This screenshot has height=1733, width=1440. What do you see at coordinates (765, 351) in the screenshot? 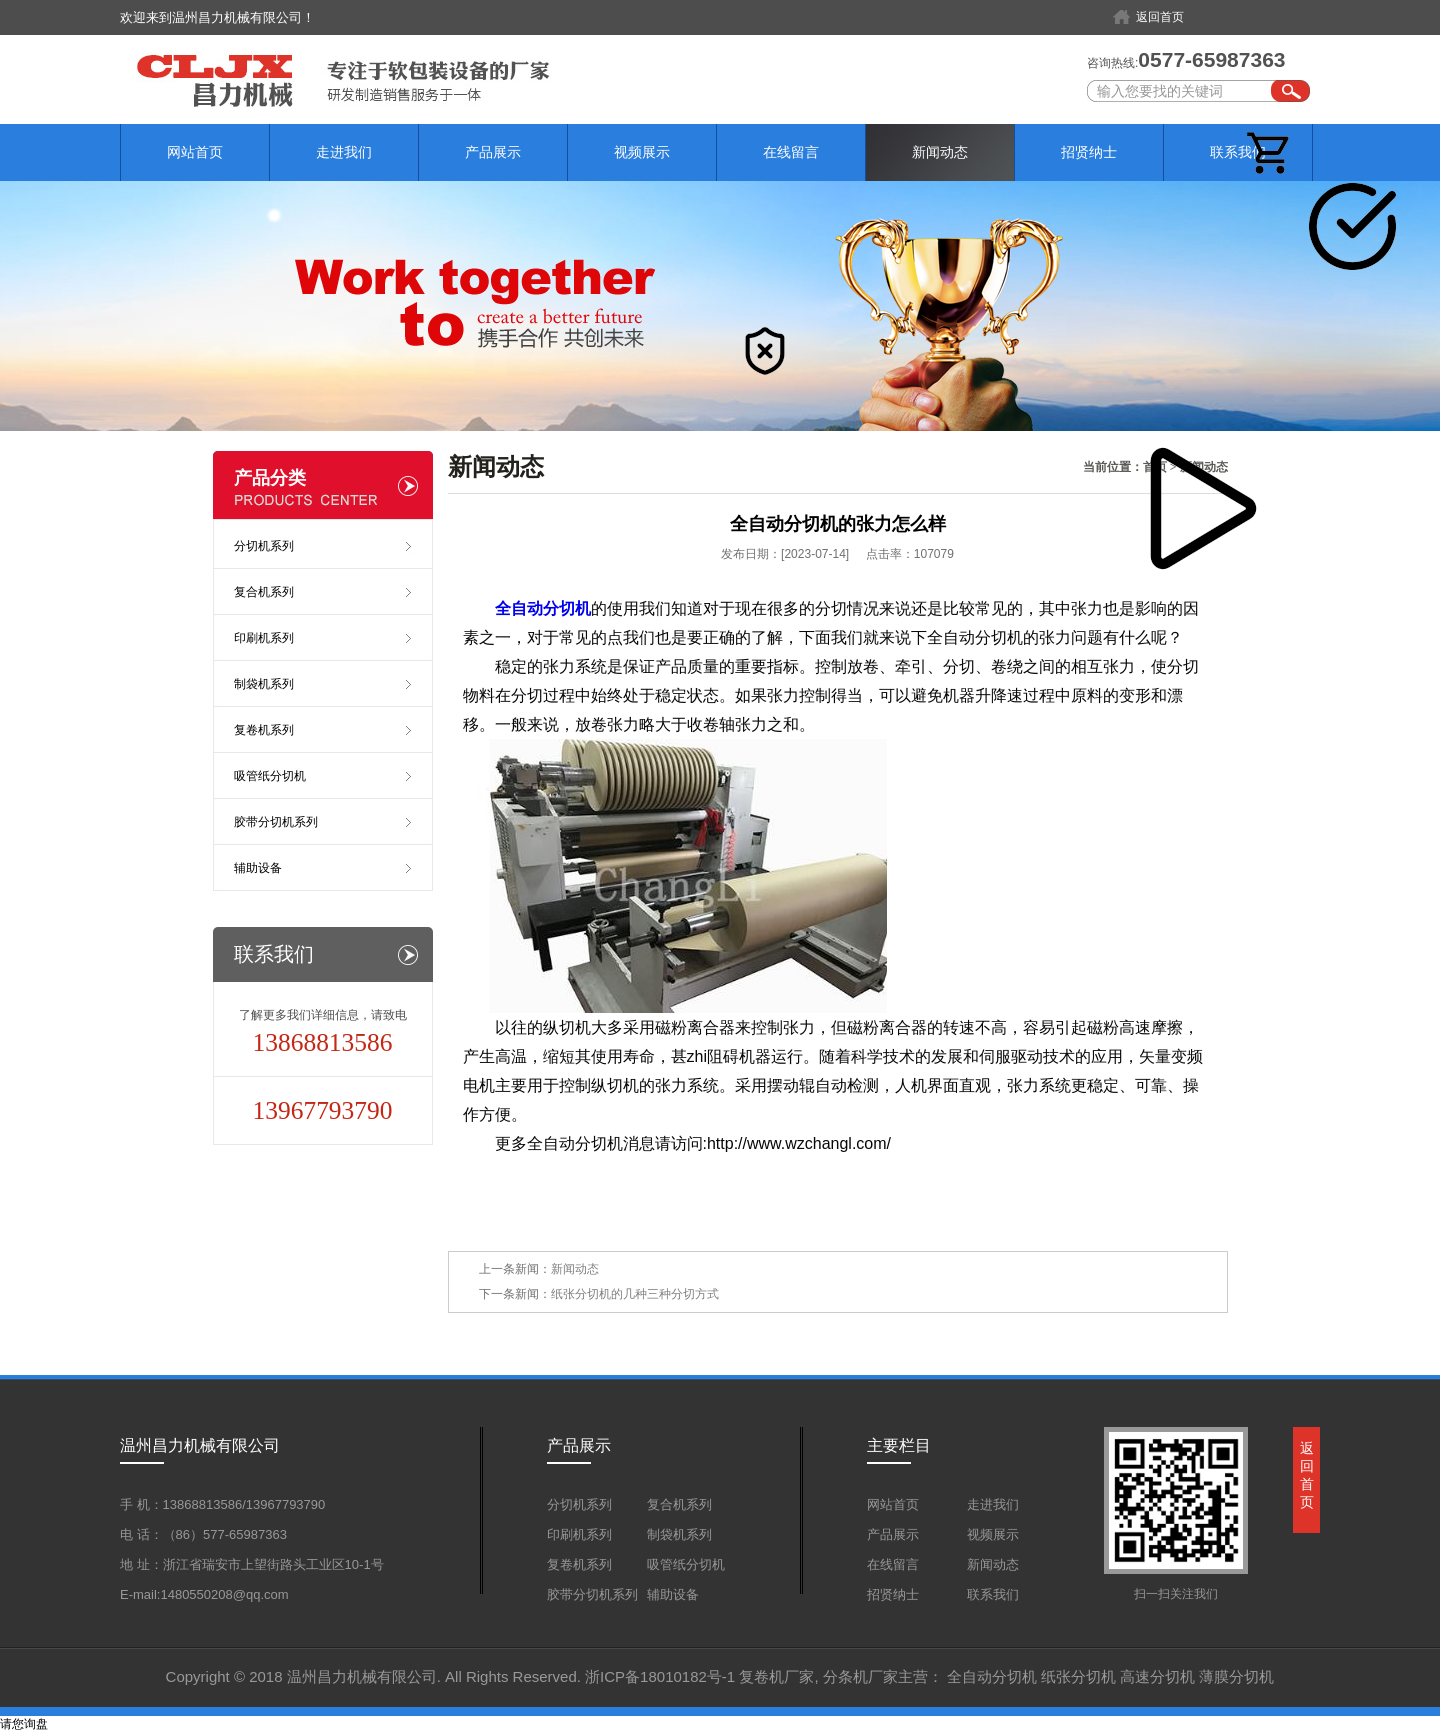
I see `security protection disabled or off` at bounding box center [765, 351].